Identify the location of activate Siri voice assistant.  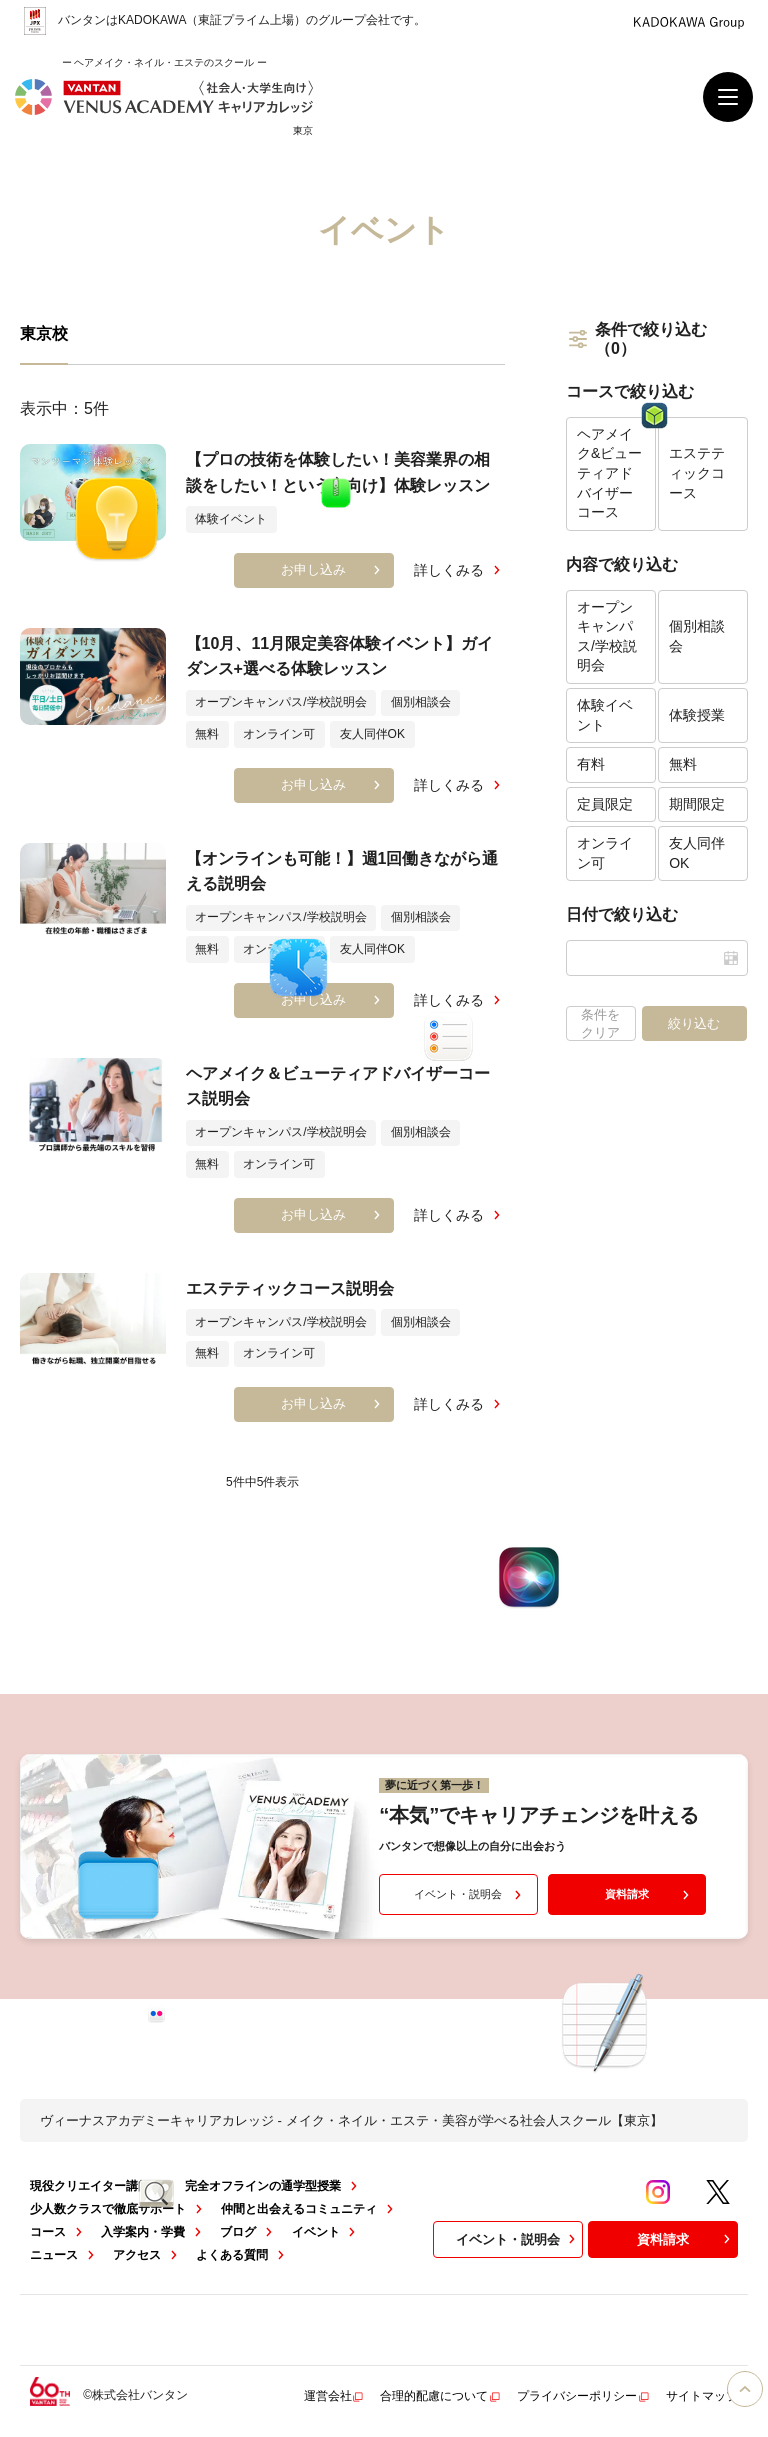
(529, 1577).